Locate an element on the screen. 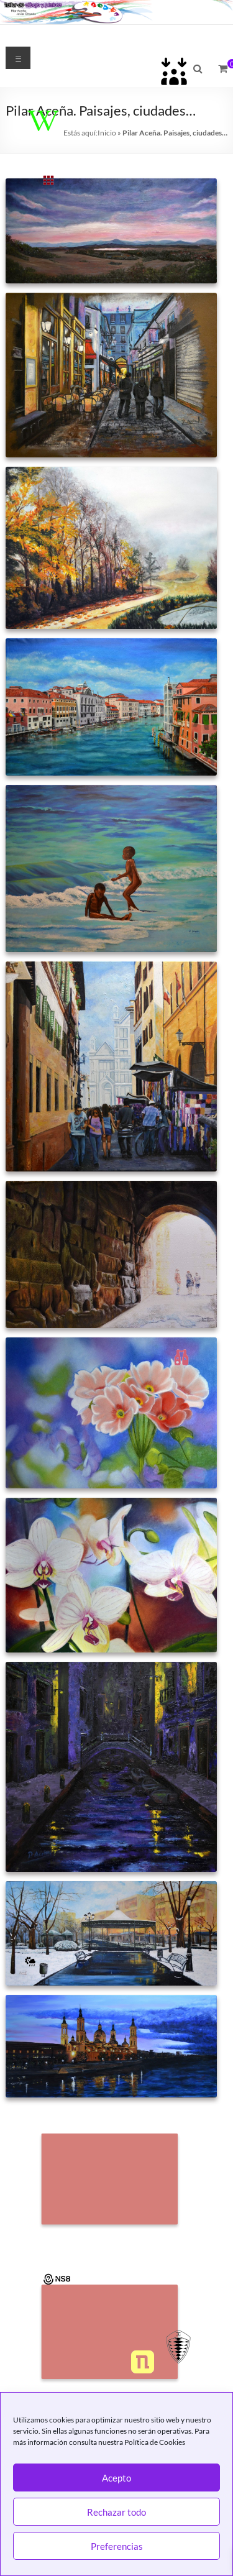 The image size is (233, 2576). visit the Koenigsegg website or app is located at coordinates (178, 2347).